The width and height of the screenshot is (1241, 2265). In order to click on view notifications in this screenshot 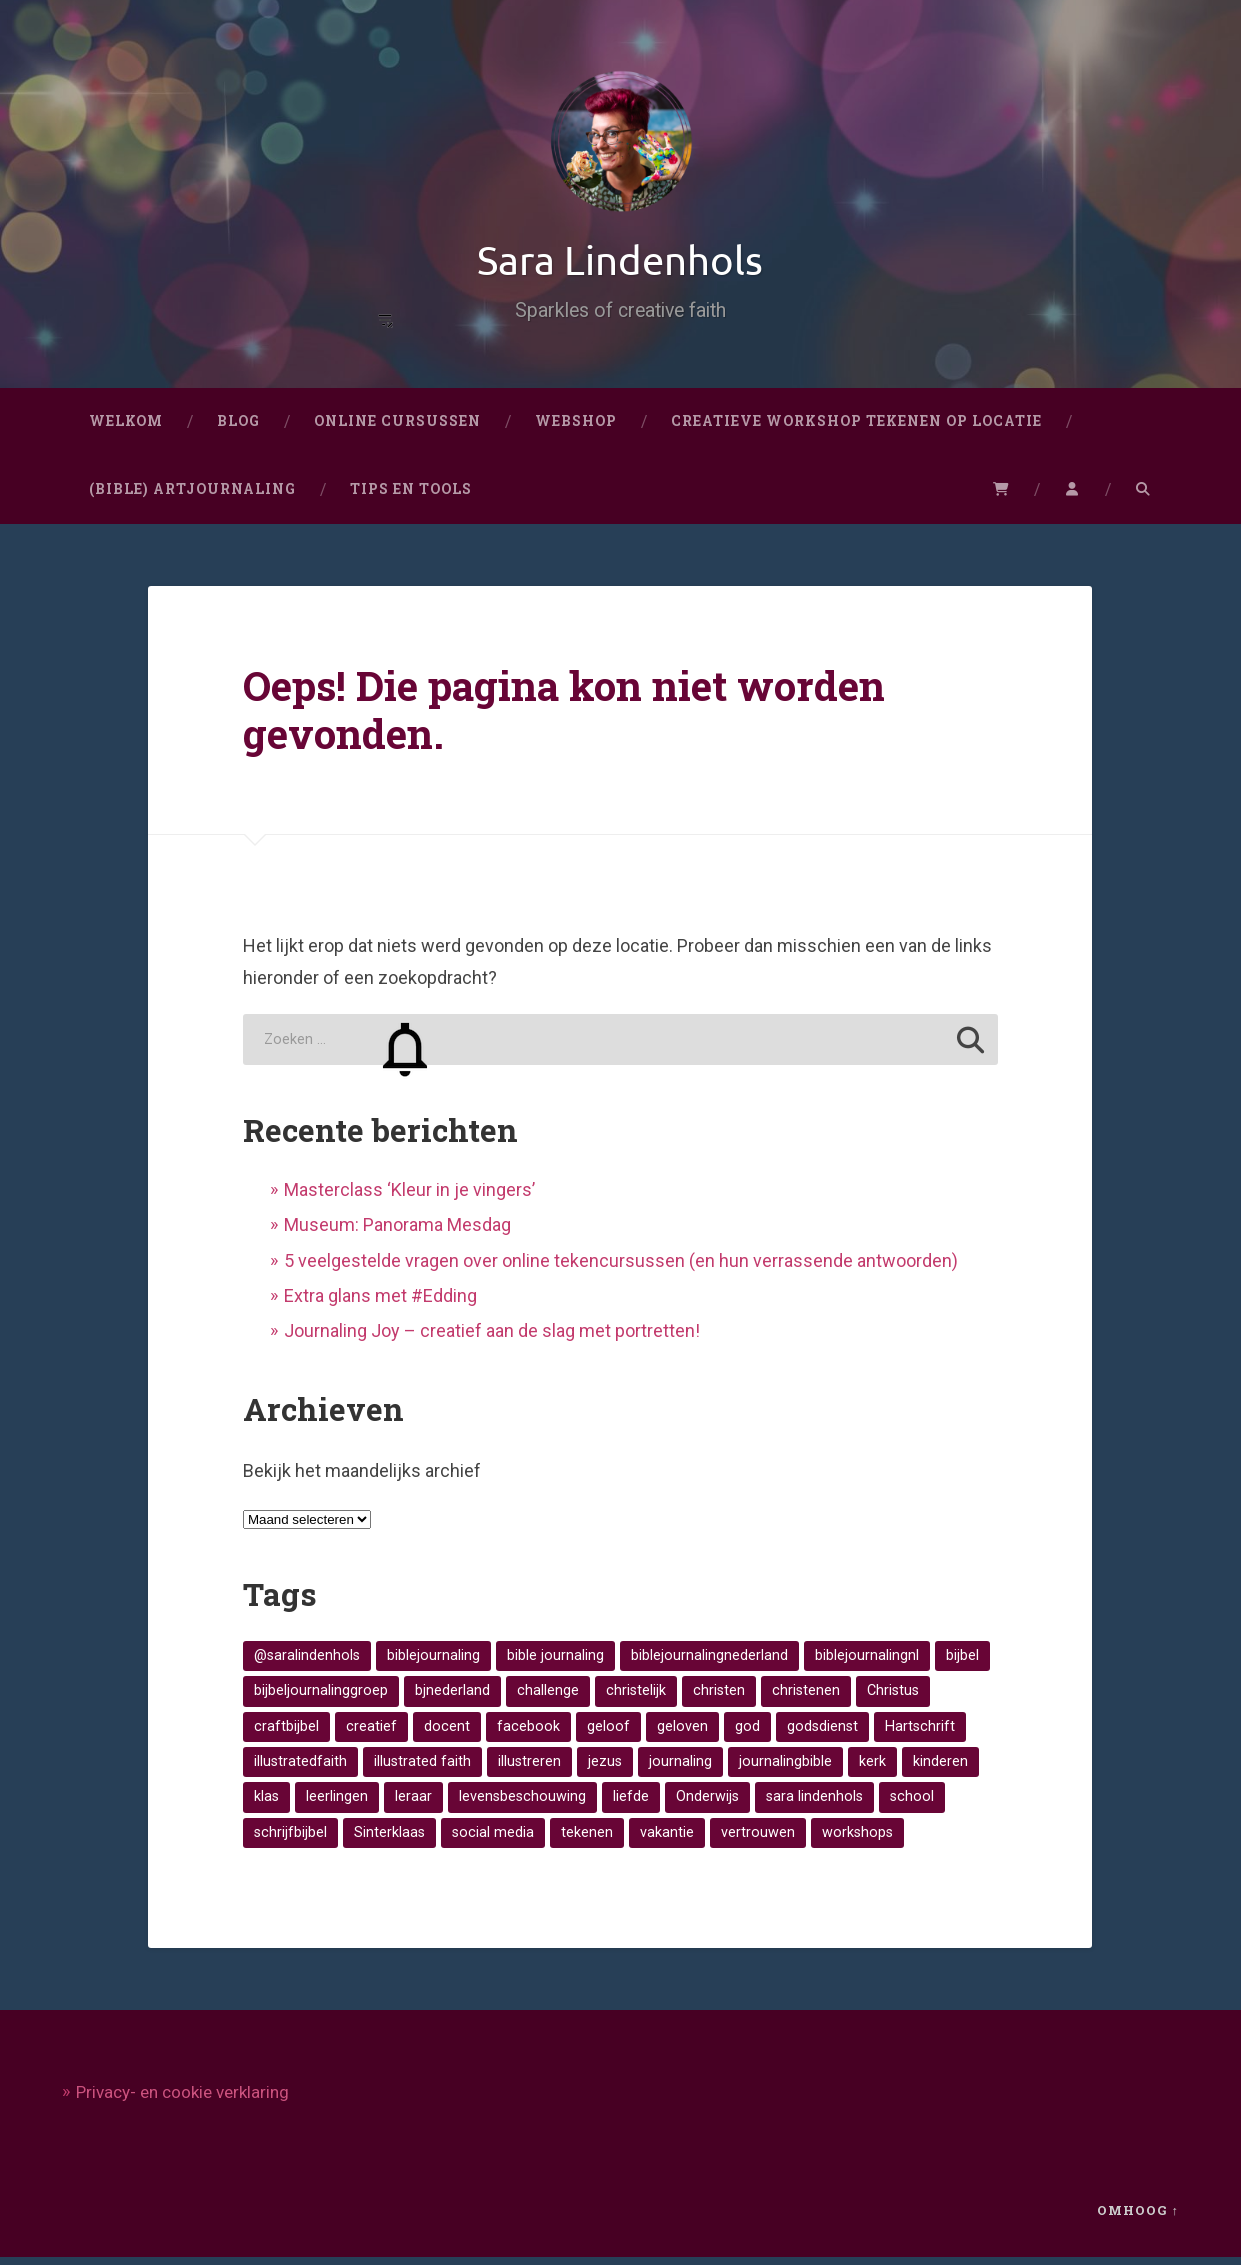, I will do `click(405, 1049)`.